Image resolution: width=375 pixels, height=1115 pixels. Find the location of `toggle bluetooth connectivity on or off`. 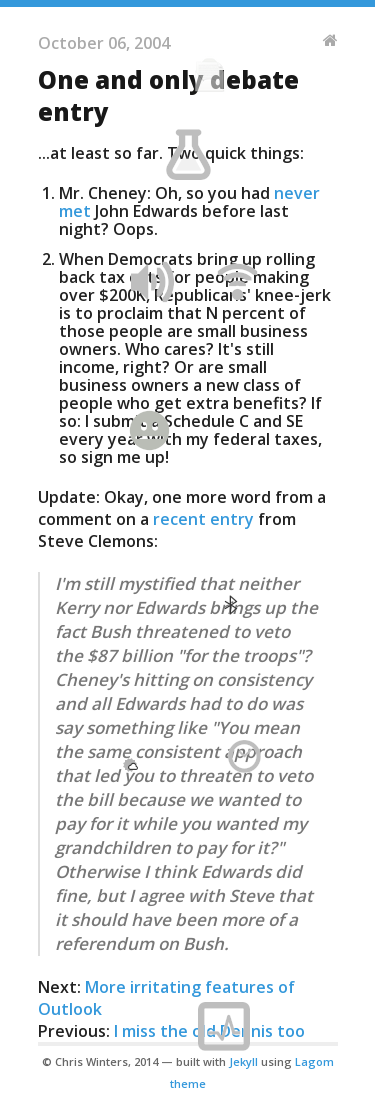

toggle bluetooth connectivity on or off is located at coordinates (231, 605).